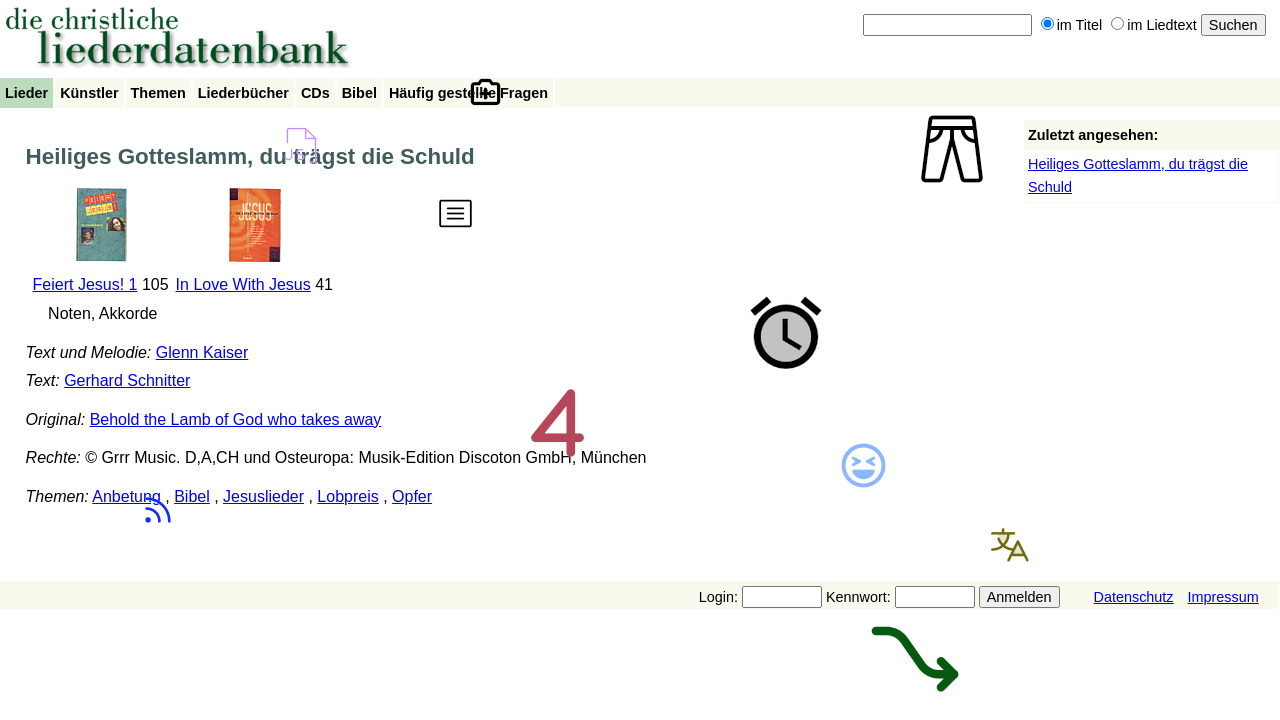  What do you see at coordinates (786, 333) in the screenshot?
I see `set or manage alarms` at bounding box center [786, 333].